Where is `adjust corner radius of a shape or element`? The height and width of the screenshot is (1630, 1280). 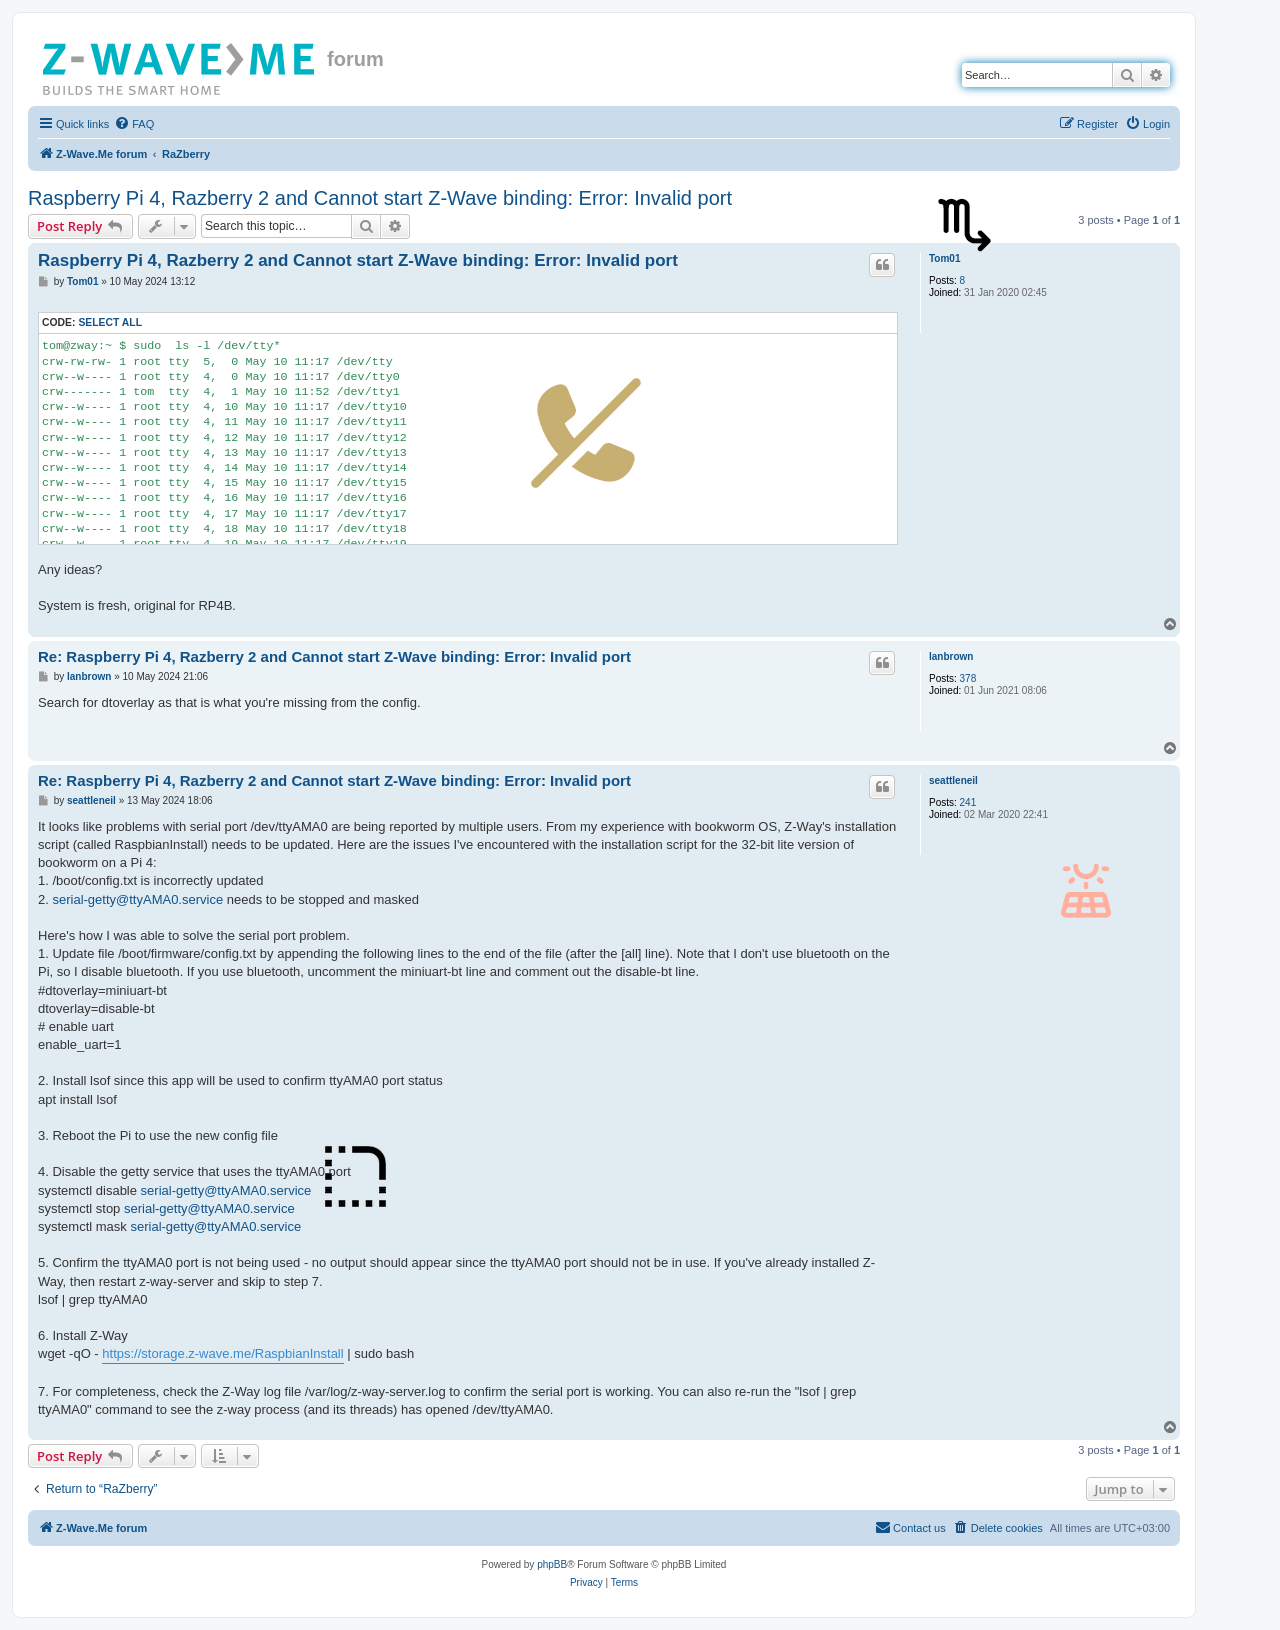
adjust corner radius of a shape or element is located at coordinates (355, 1176).